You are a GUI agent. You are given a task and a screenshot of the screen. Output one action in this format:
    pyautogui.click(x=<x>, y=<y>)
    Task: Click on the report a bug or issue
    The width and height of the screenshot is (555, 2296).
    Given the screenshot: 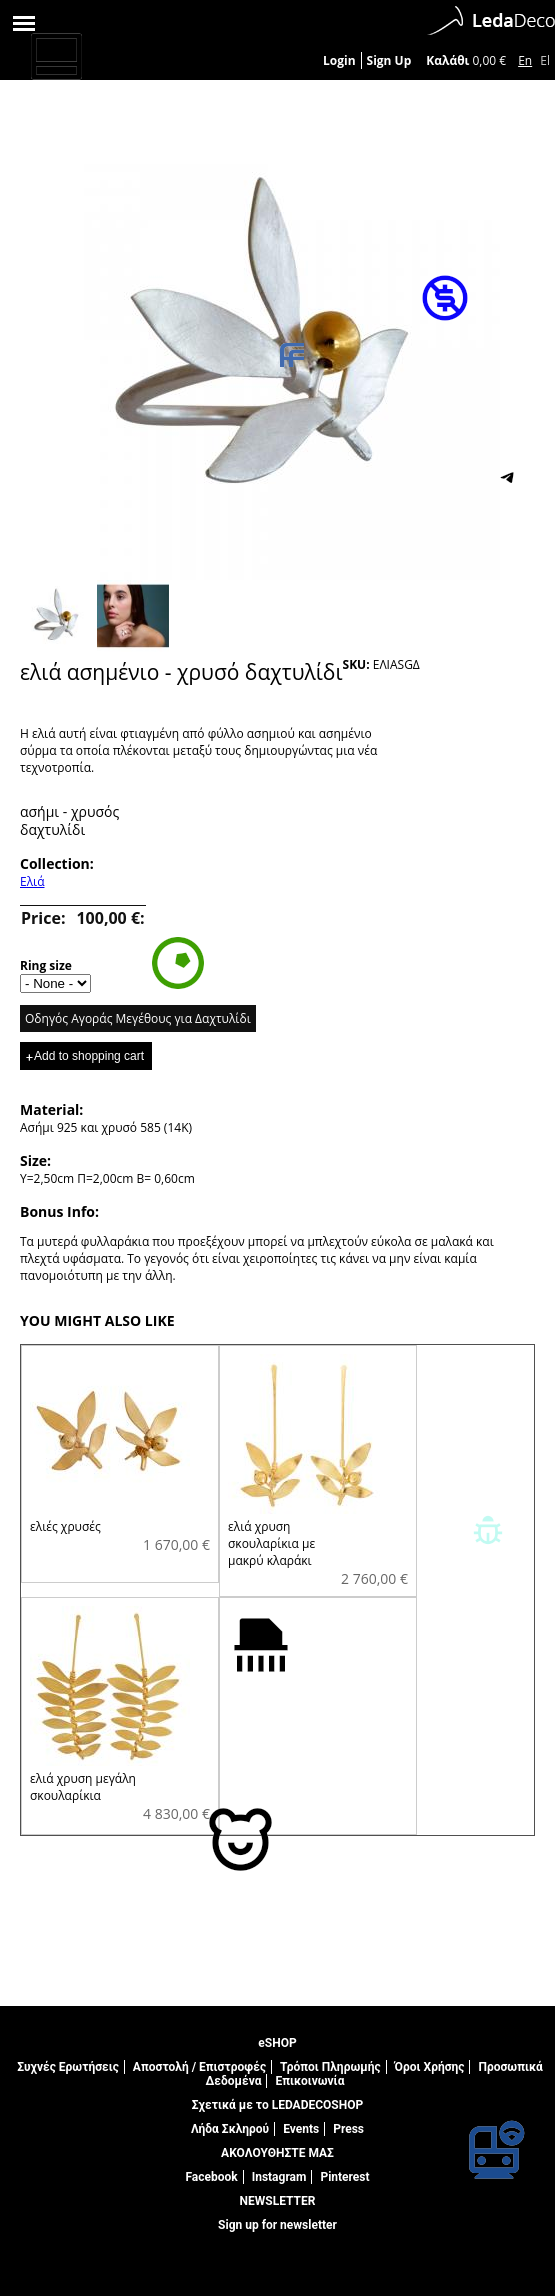 What is the action you would take?
    pyautogui.click(x=488, y=1530)
    